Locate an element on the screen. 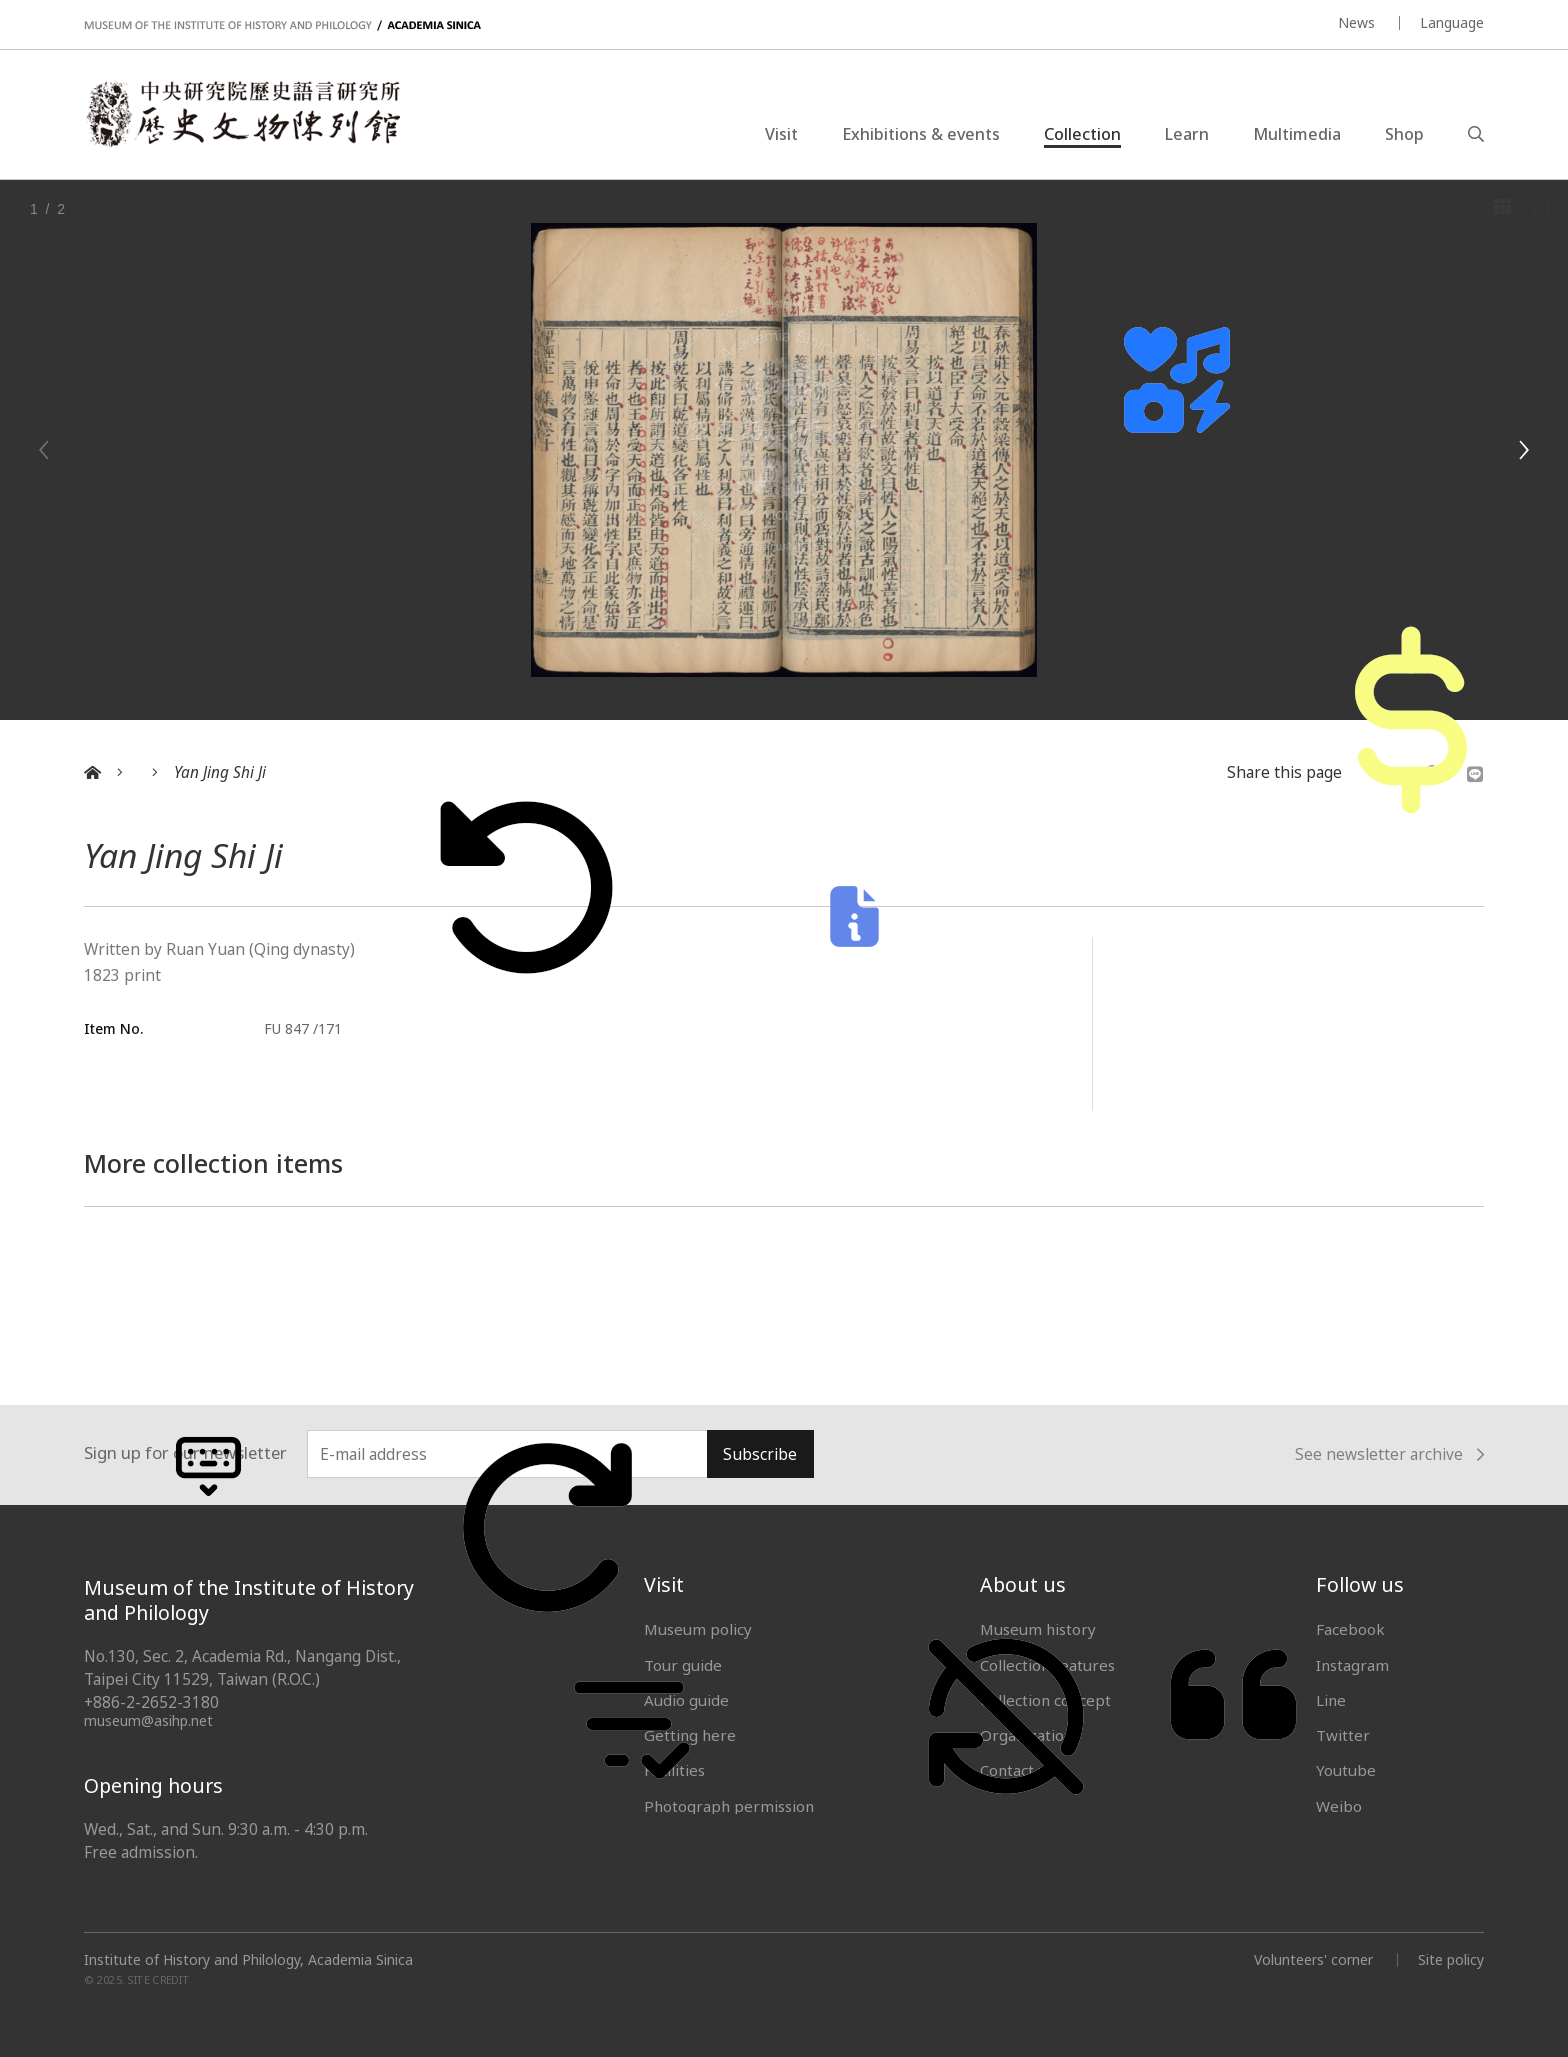 This screenshot has height=2057, width=1568. disable browsing history tracking is located at coordinates (1006, 1717).